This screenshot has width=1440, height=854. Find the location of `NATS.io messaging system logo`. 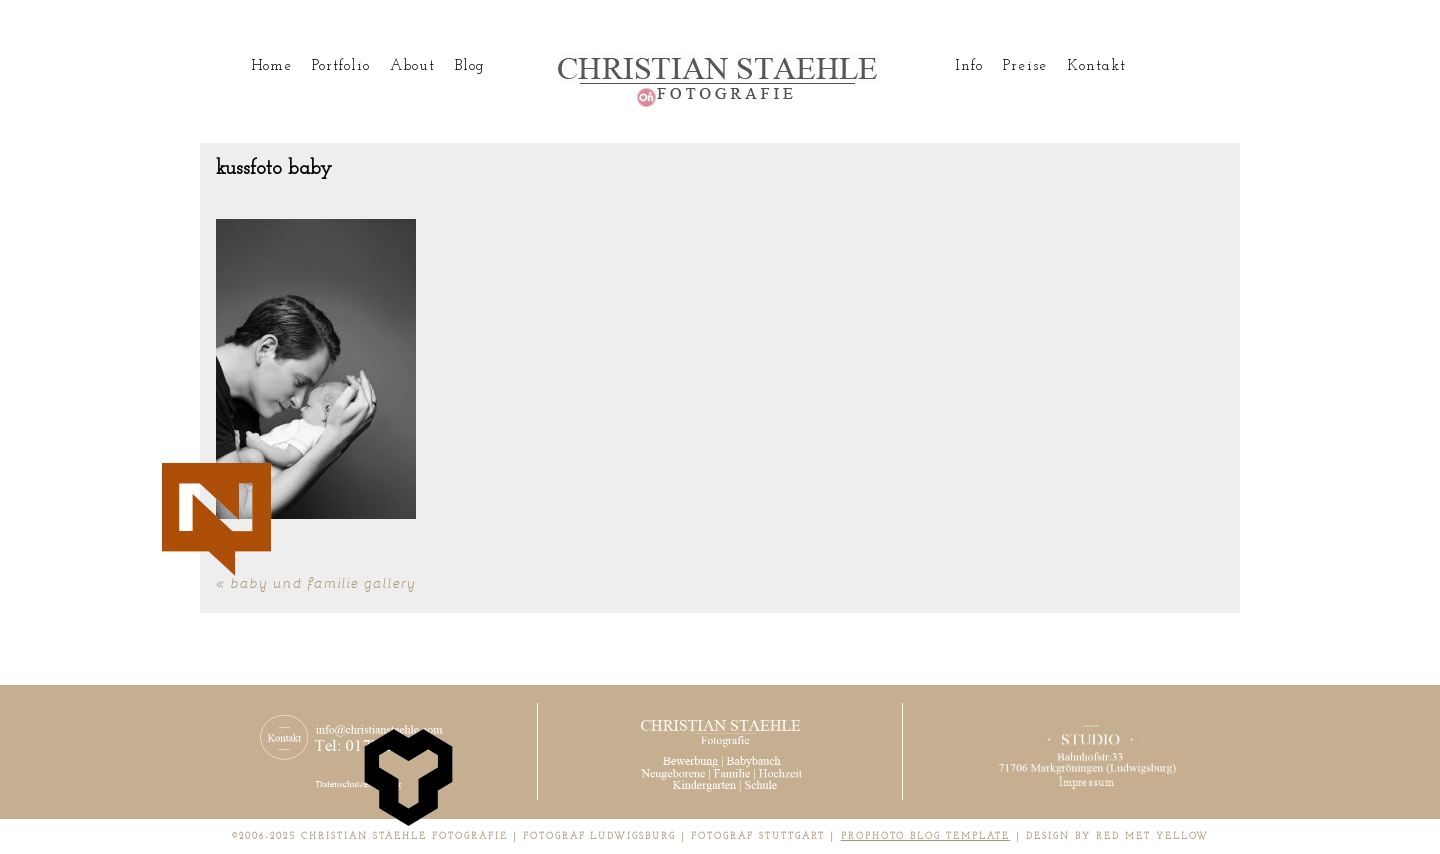

NATS.io messaging system logo is located at coordinates (216, 519).